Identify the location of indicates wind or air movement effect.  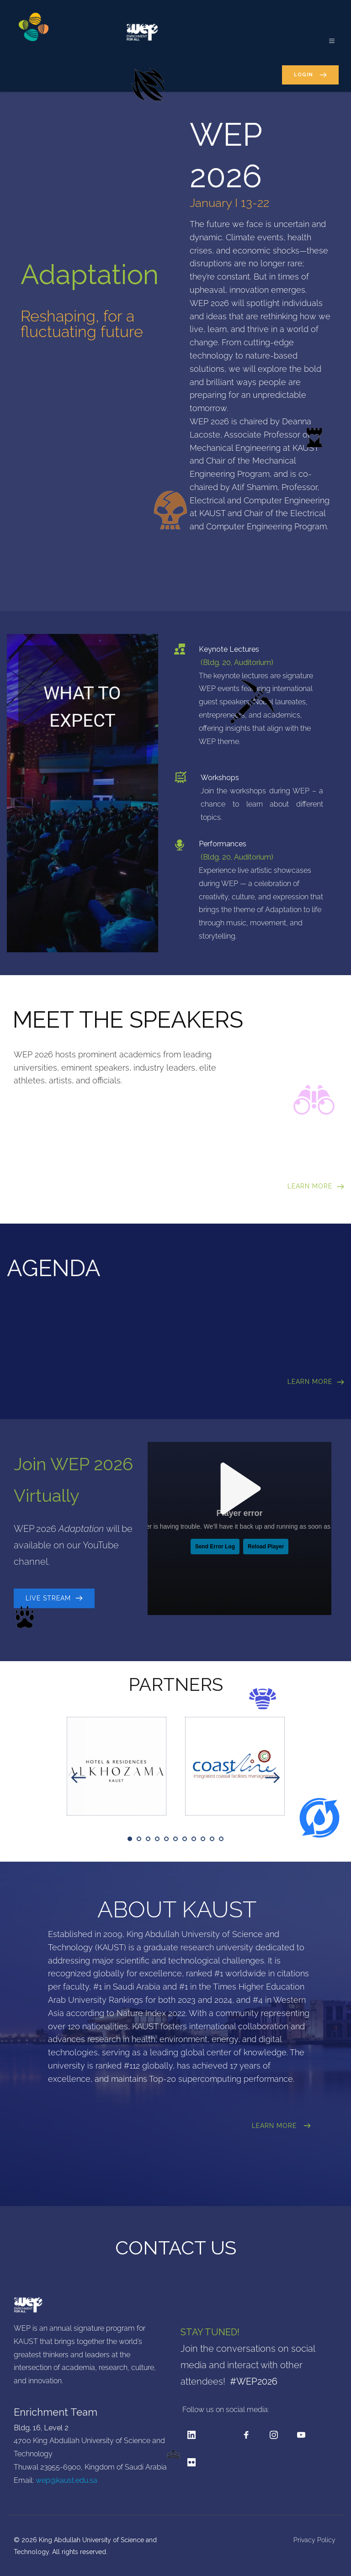
(148, 84).